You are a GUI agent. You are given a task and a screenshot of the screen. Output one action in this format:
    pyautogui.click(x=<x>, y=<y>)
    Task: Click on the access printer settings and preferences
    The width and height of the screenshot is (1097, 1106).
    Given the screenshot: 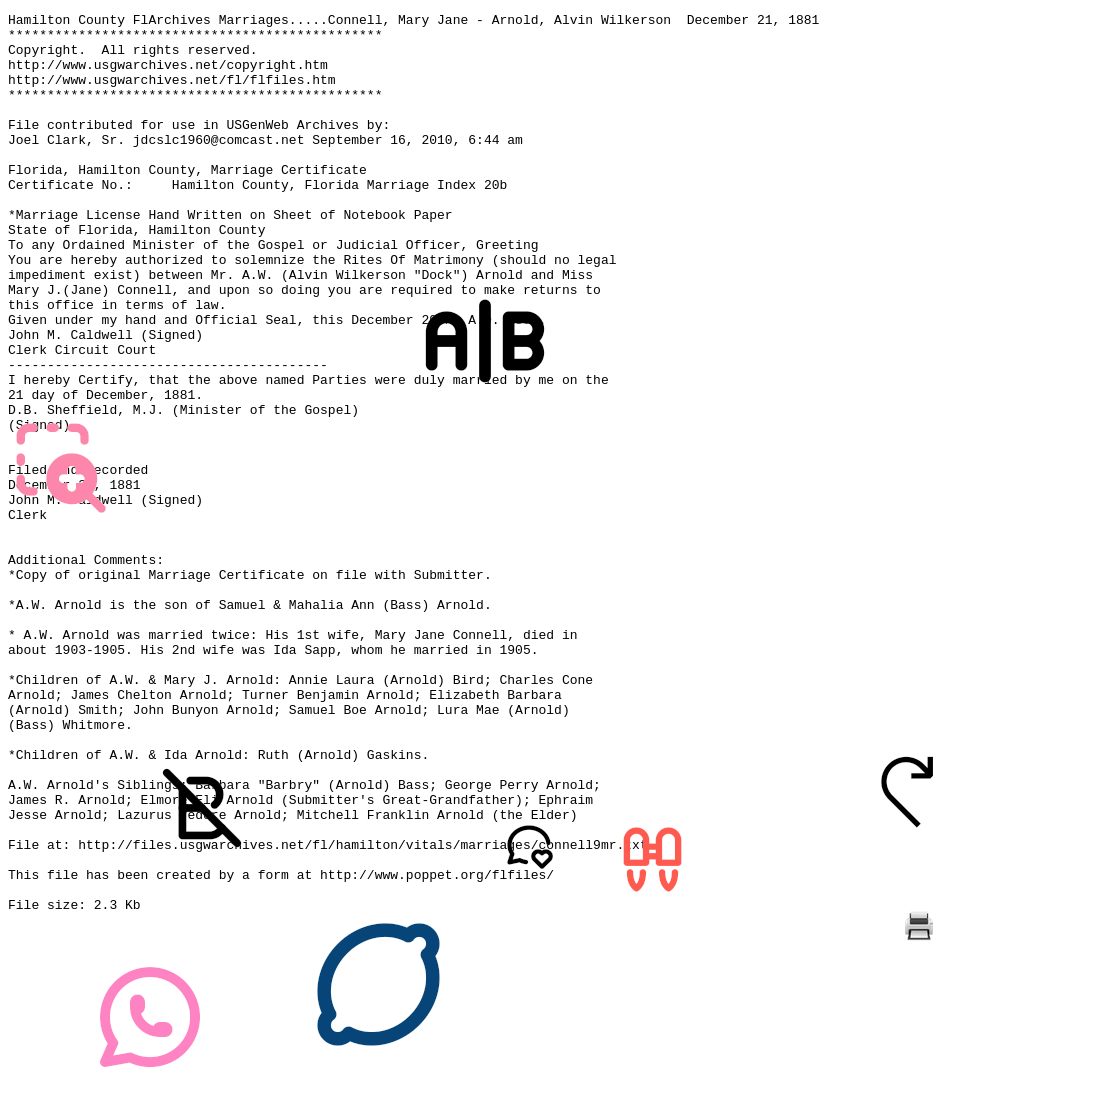 What is the action you would take?
    pyautogui.click(x=919, y=926)
    